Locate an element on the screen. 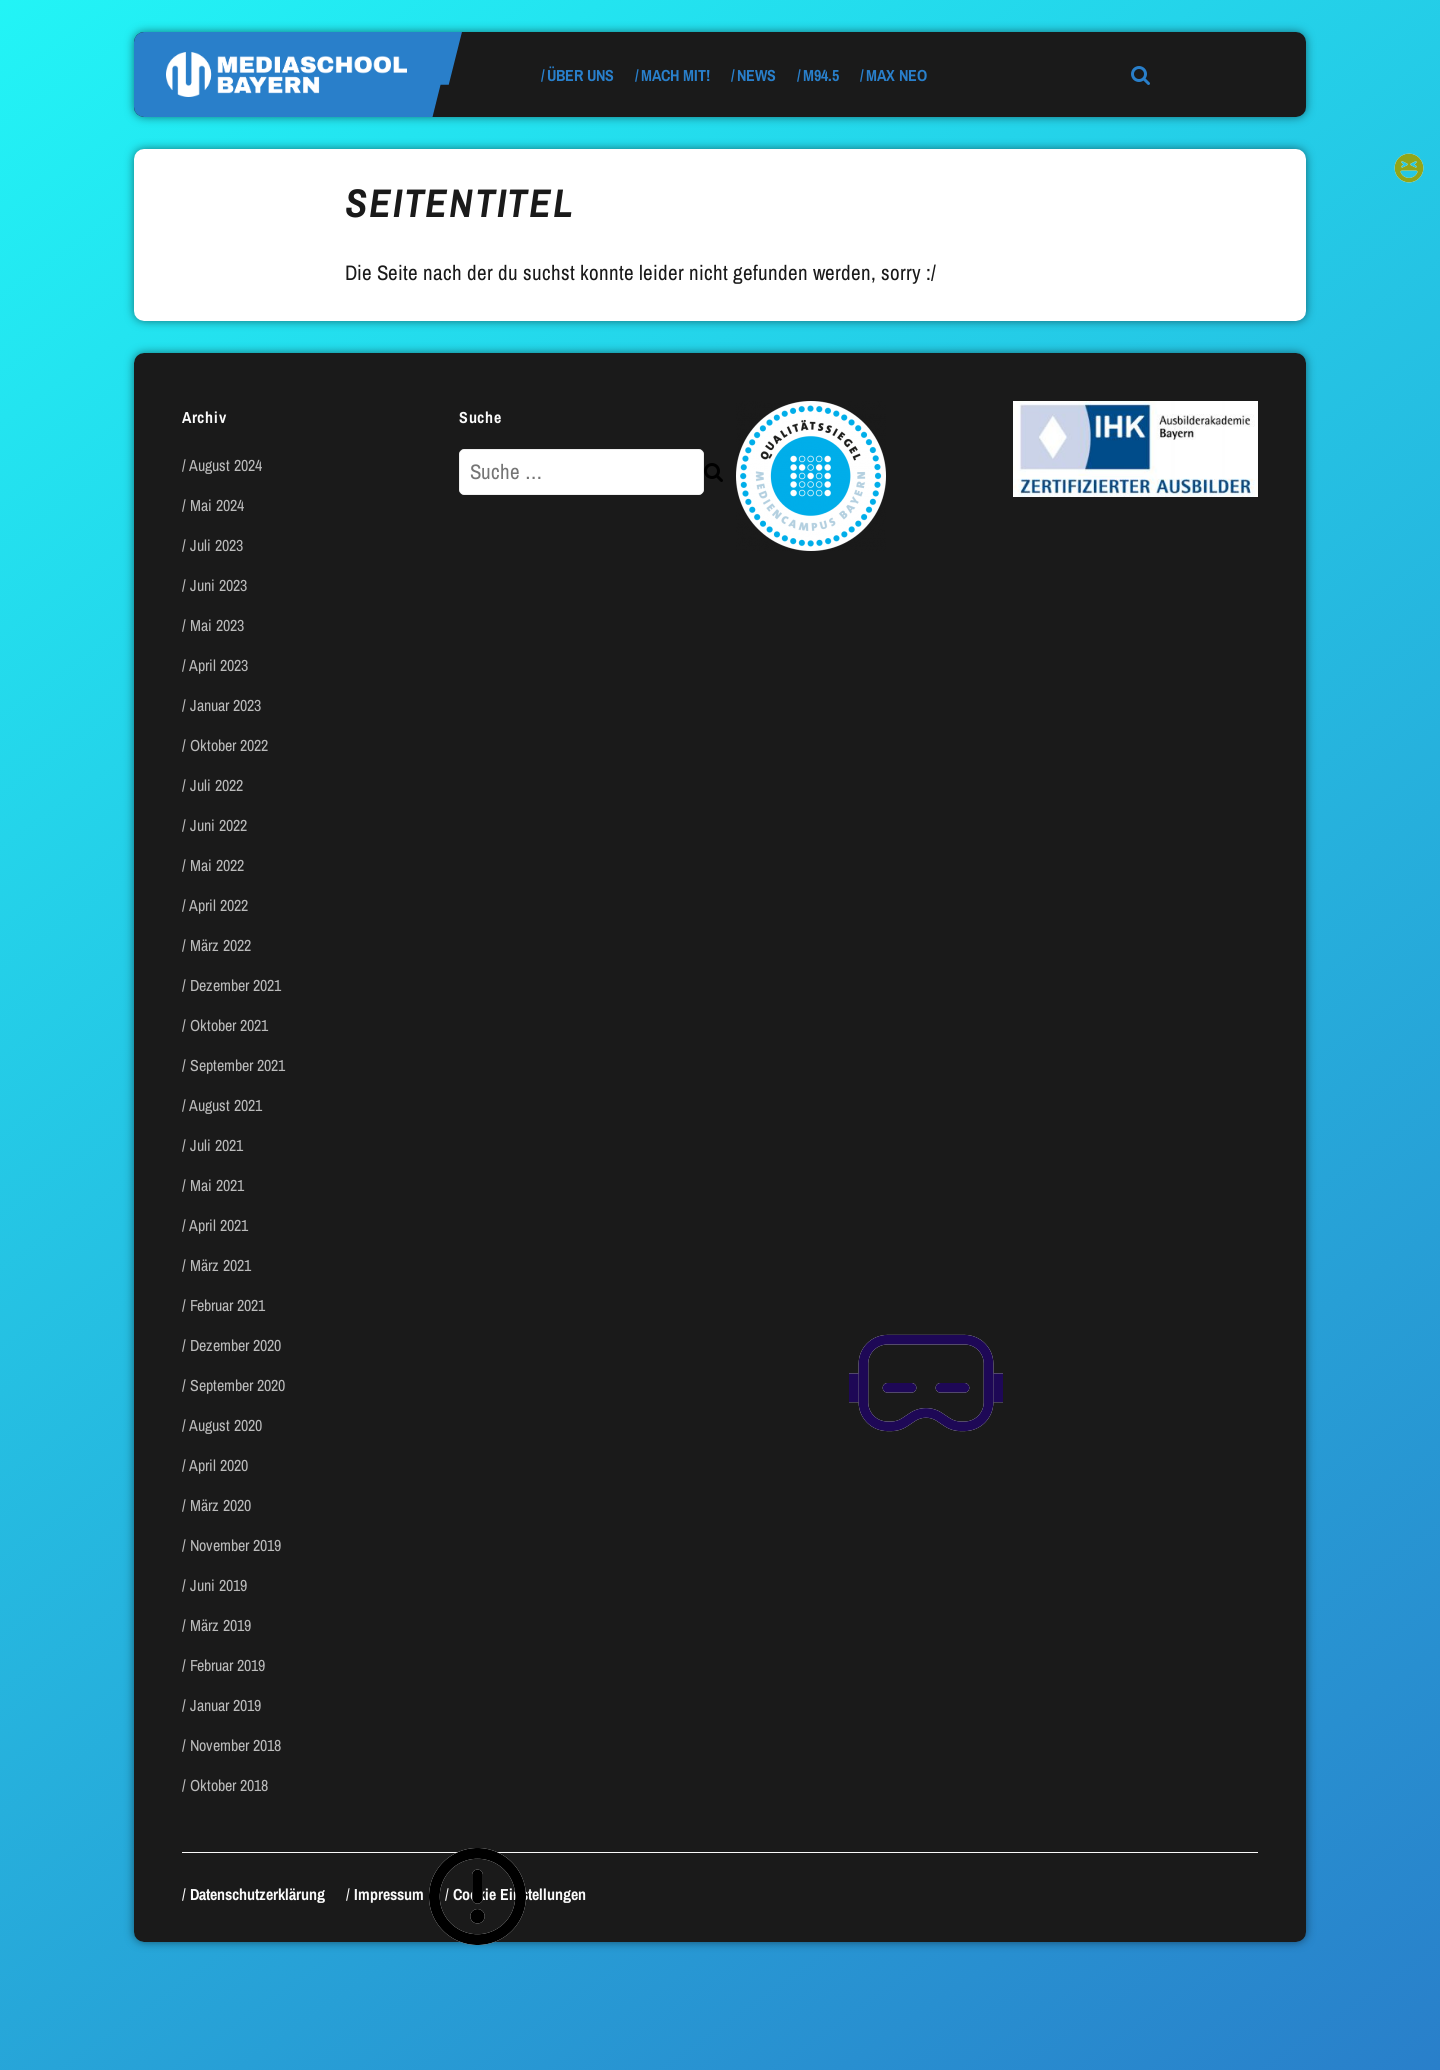 The height and width of the screenshot is (2070, 1440). access virtual reality settings or features is located at coordinates (926, 1383).